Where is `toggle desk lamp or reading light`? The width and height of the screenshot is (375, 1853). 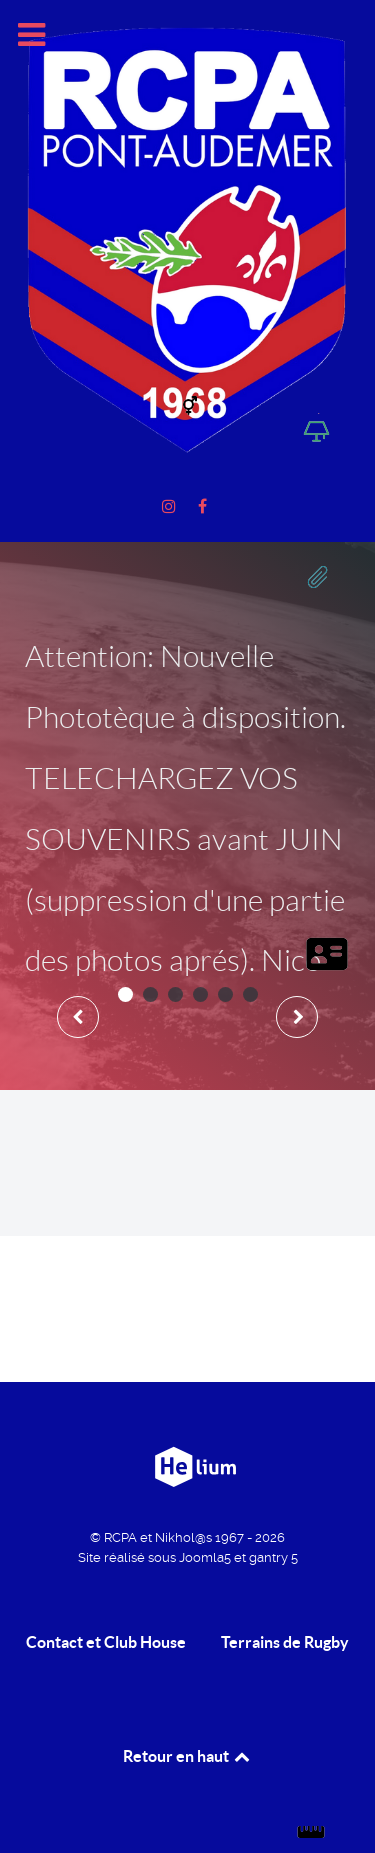 toggle desk lamp or reading light is located at coordinates (316, 431).